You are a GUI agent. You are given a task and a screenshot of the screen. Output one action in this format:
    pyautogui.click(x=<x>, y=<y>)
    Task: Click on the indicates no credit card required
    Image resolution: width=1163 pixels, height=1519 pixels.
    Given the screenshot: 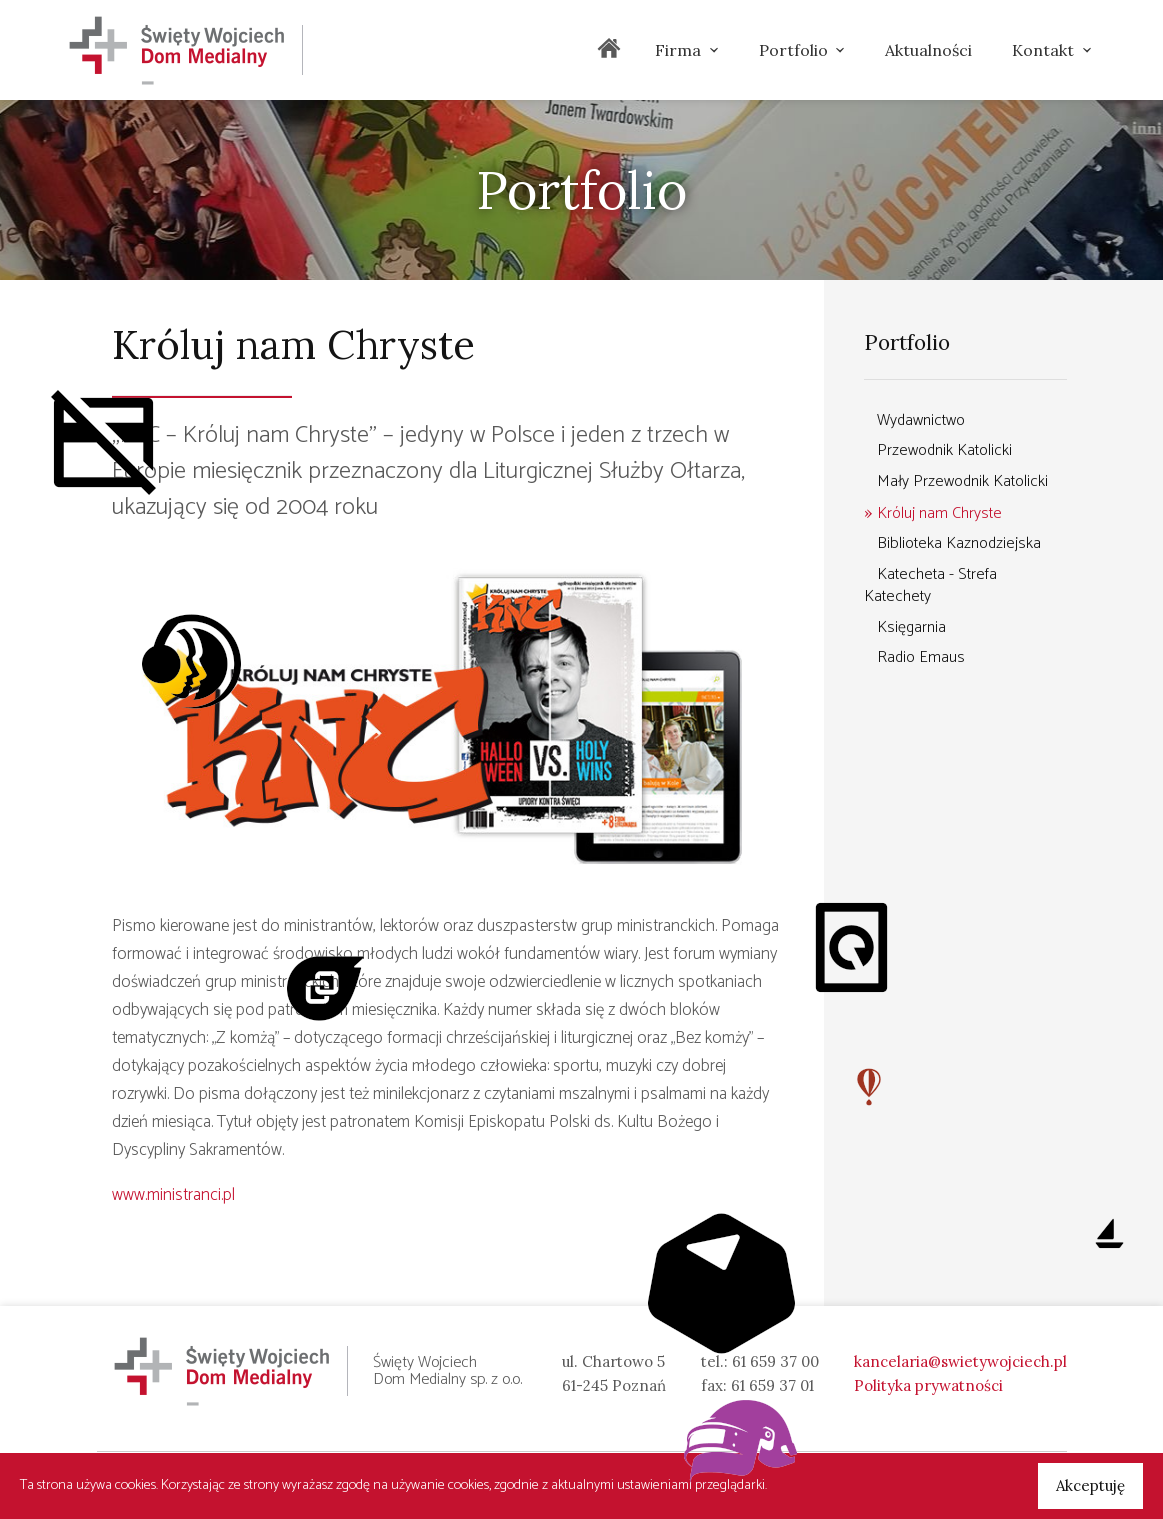 What is the action you would take?
    pyautogui.click(x=103, y=442)
    